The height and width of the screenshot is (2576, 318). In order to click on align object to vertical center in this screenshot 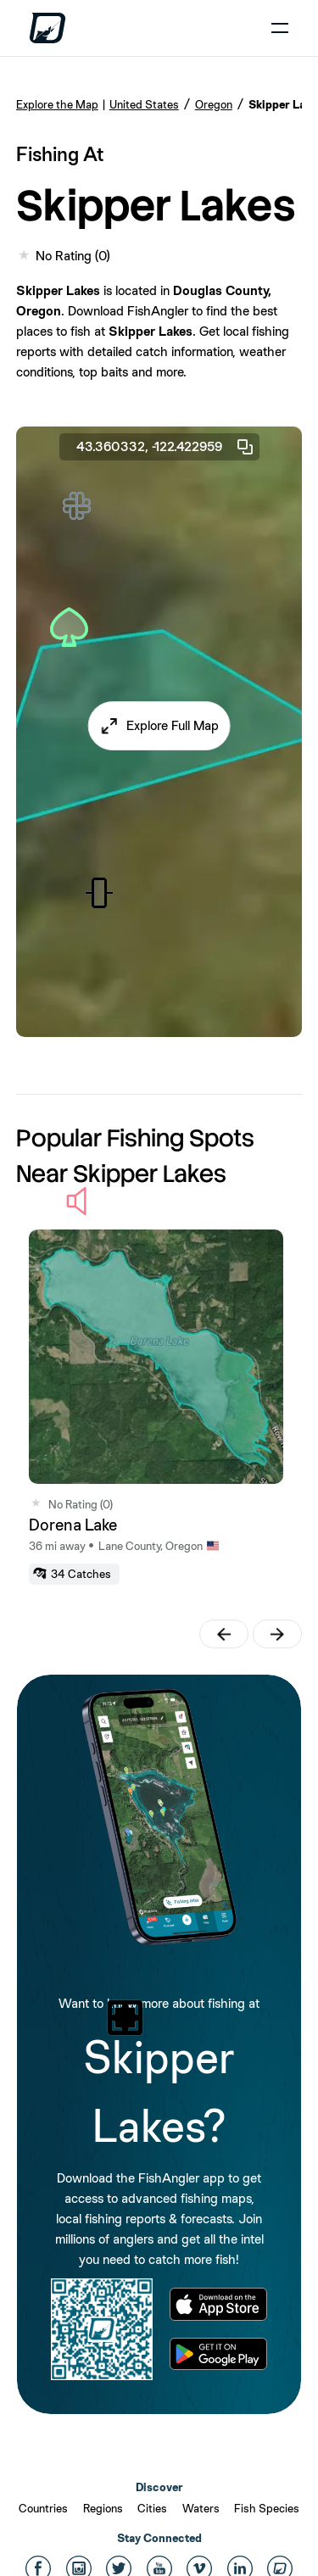, I will do `click(99, 893)`.